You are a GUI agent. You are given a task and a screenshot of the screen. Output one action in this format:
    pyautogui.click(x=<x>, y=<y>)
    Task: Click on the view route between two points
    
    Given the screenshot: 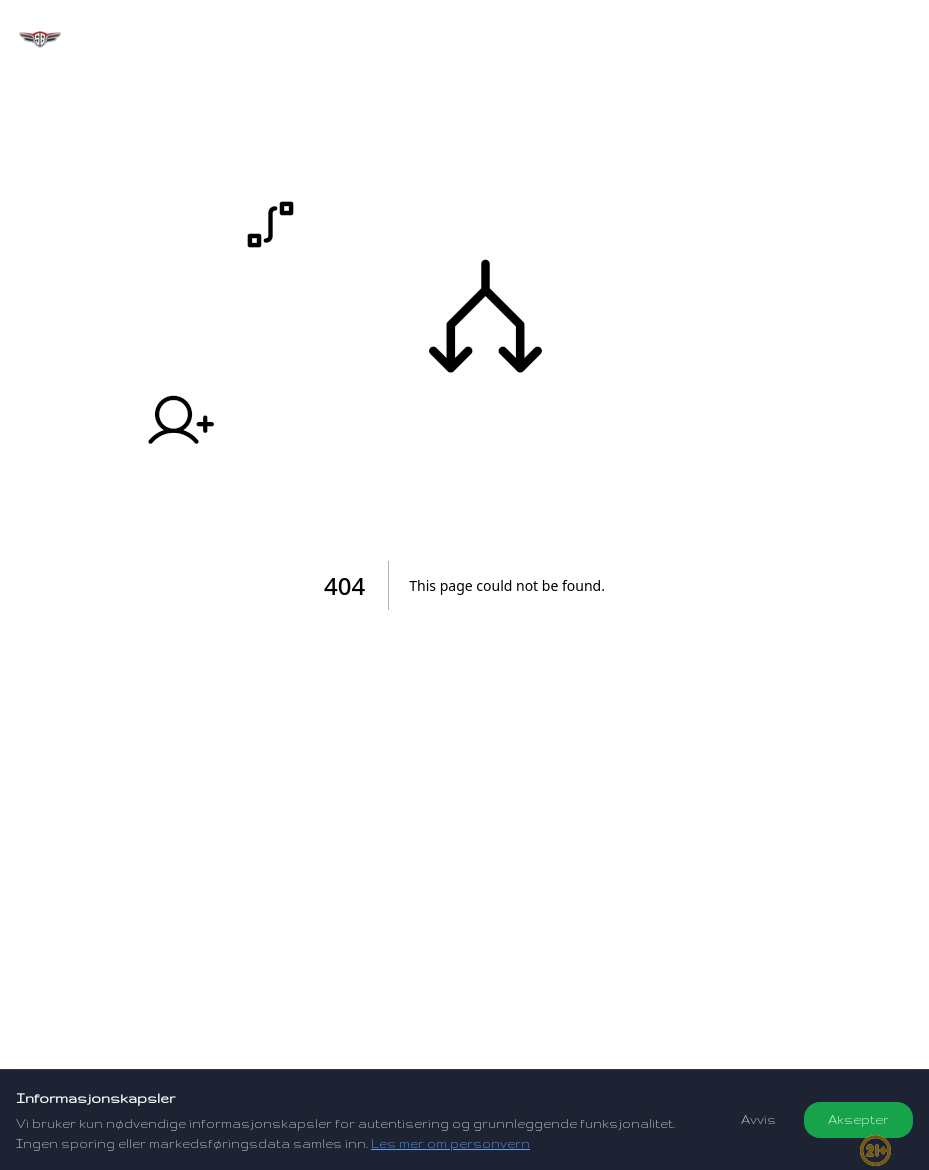 What is the action you would take?
    pyautogui.click(x=270, y=224)
    